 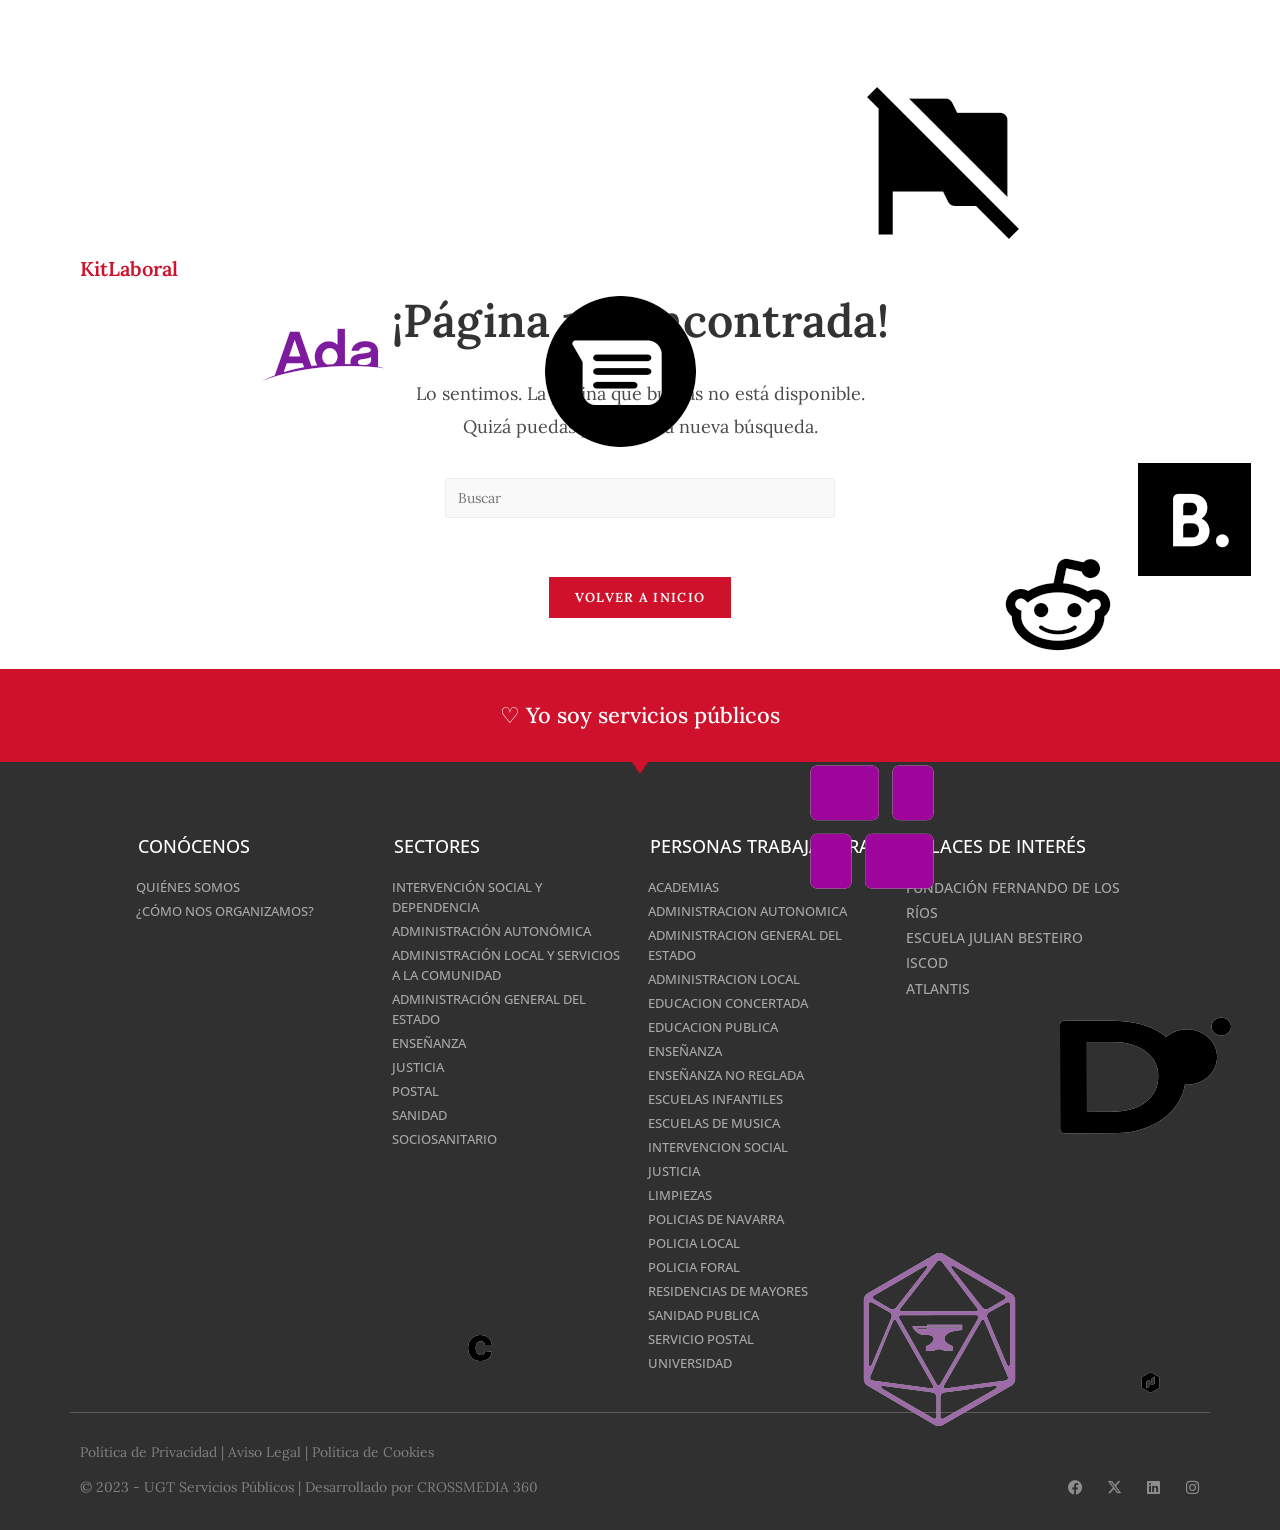 What do you see at coordinates (323, 355) in the screenshot?
I see `ada company logo` at bounding box center [323, 355].